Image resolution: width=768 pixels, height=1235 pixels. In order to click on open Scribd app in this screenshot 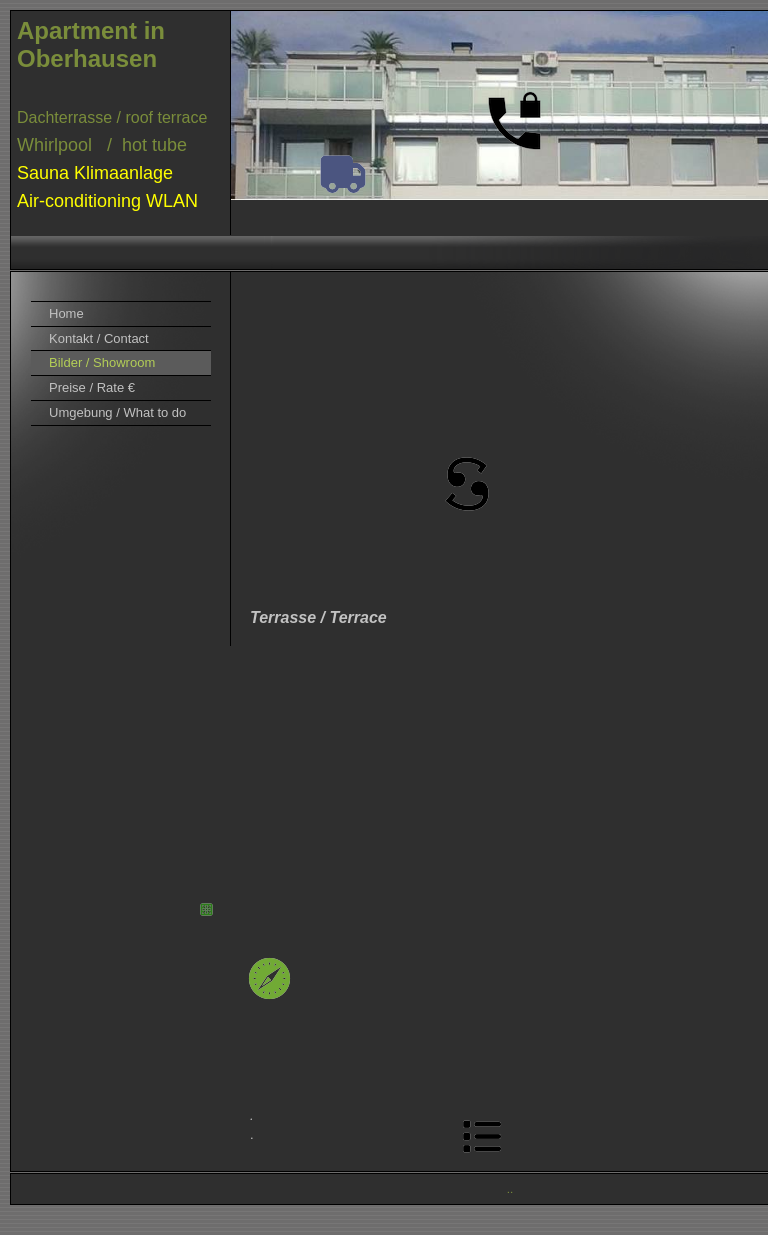, I will do `click(467, 484)`.